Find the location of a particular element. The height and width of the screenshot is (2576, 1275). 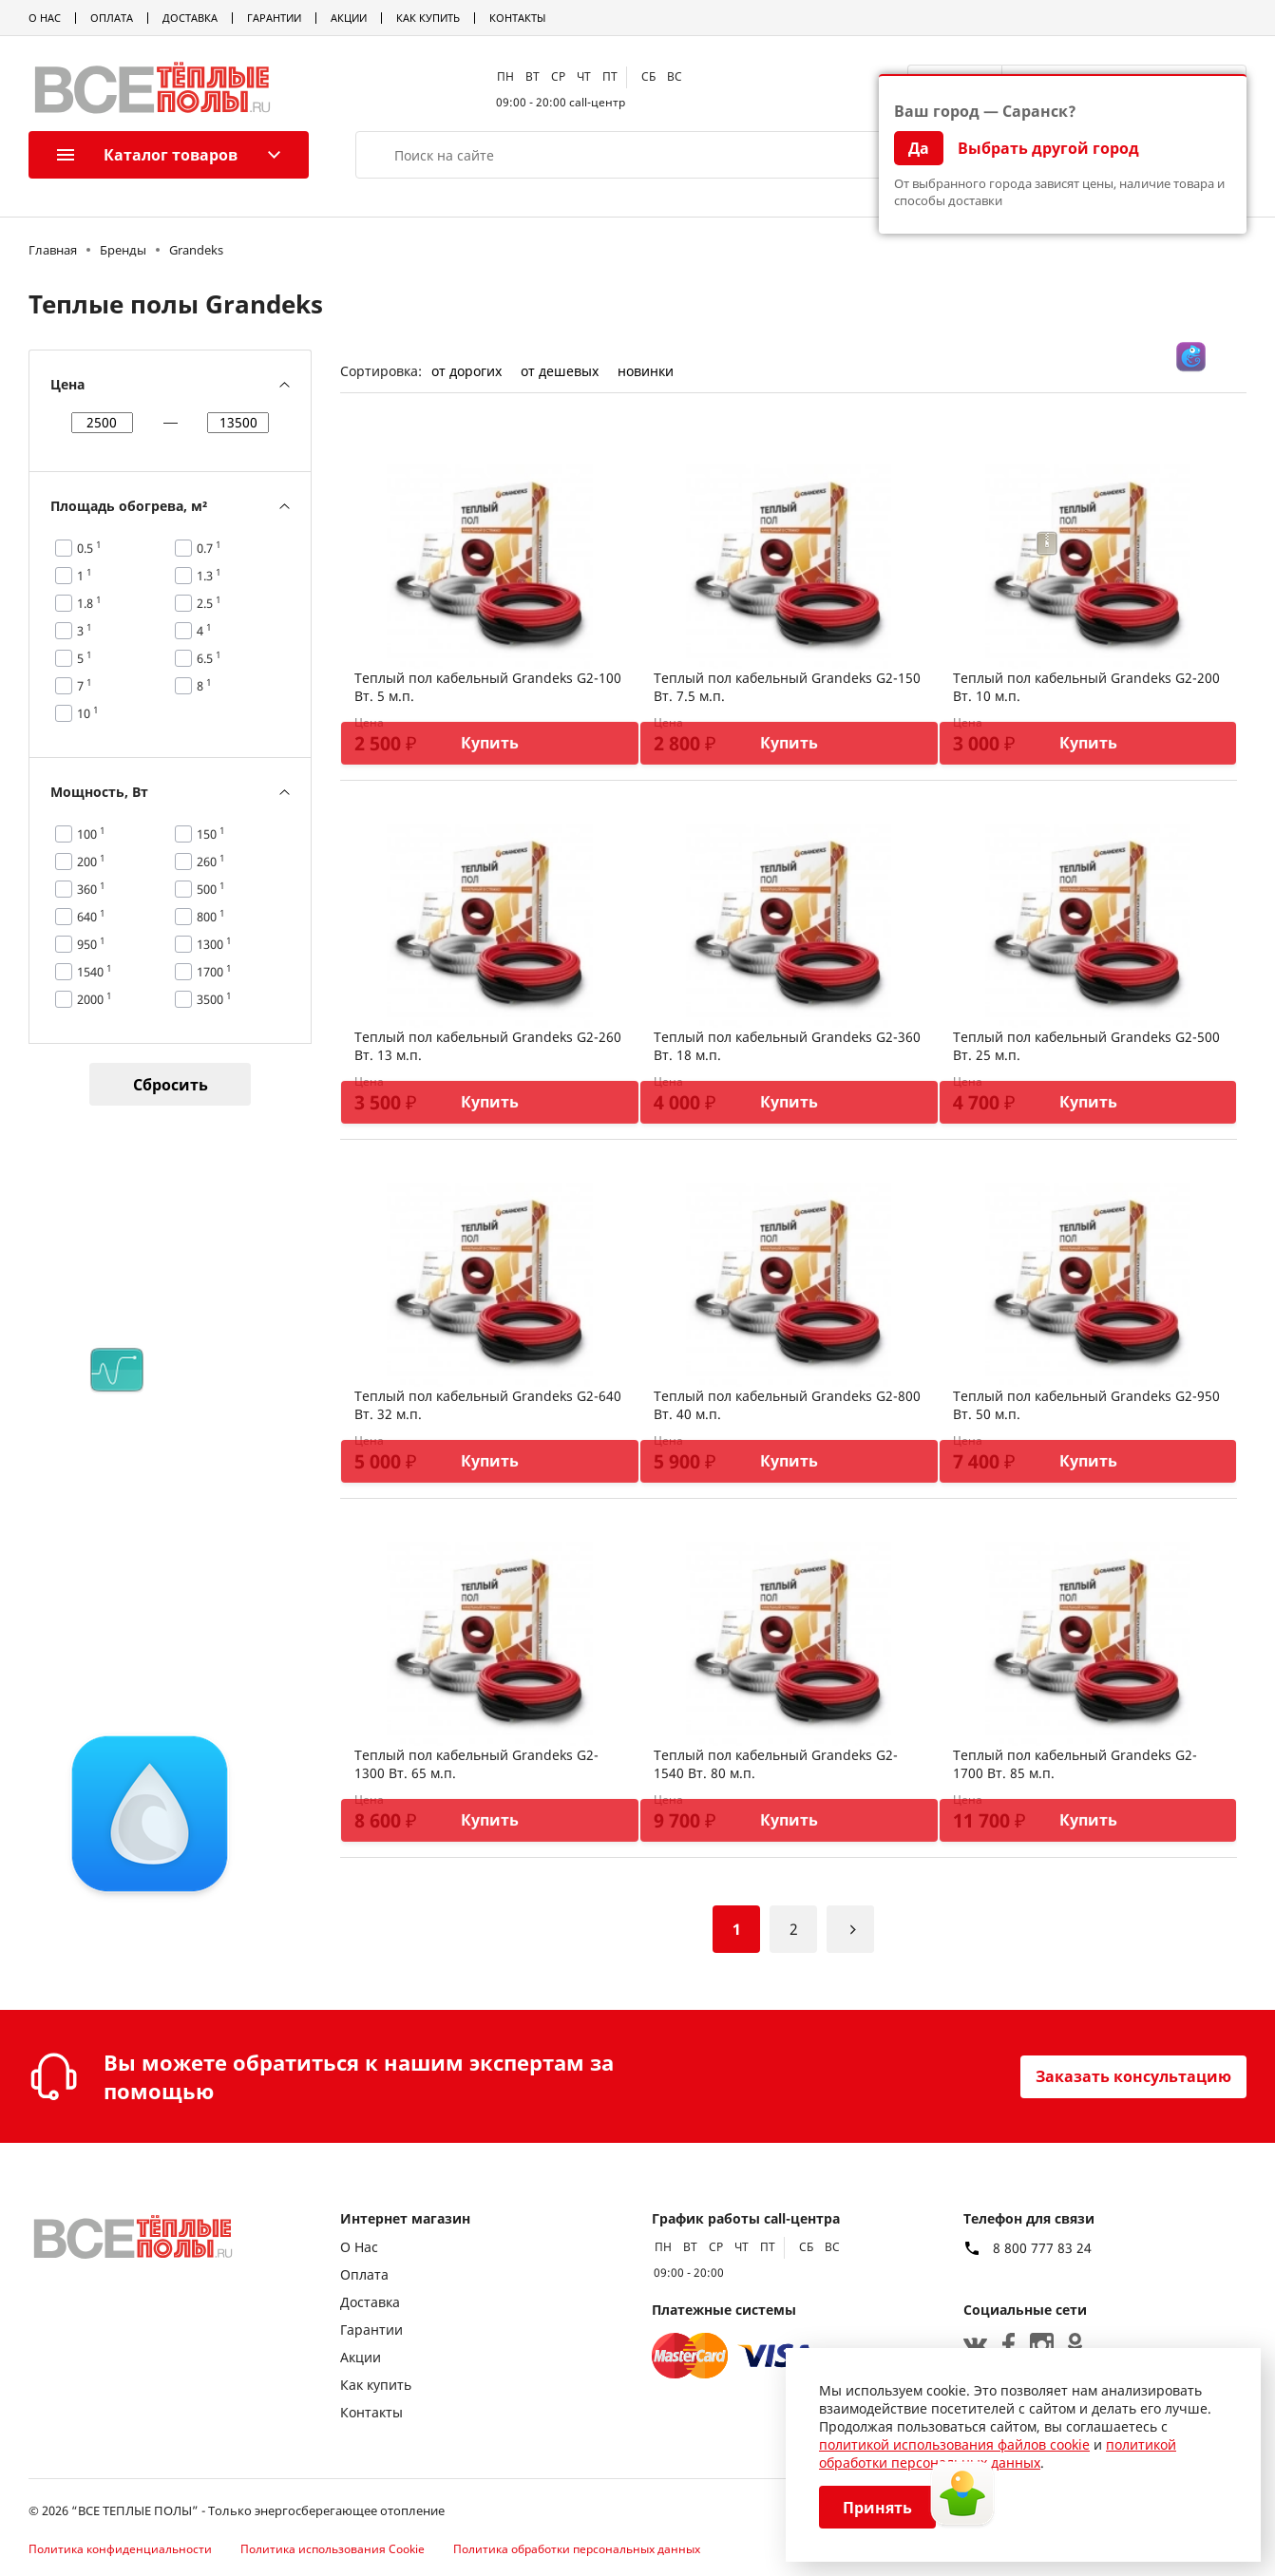

open system usage monitoring app is located at coordinates (117, 1370).